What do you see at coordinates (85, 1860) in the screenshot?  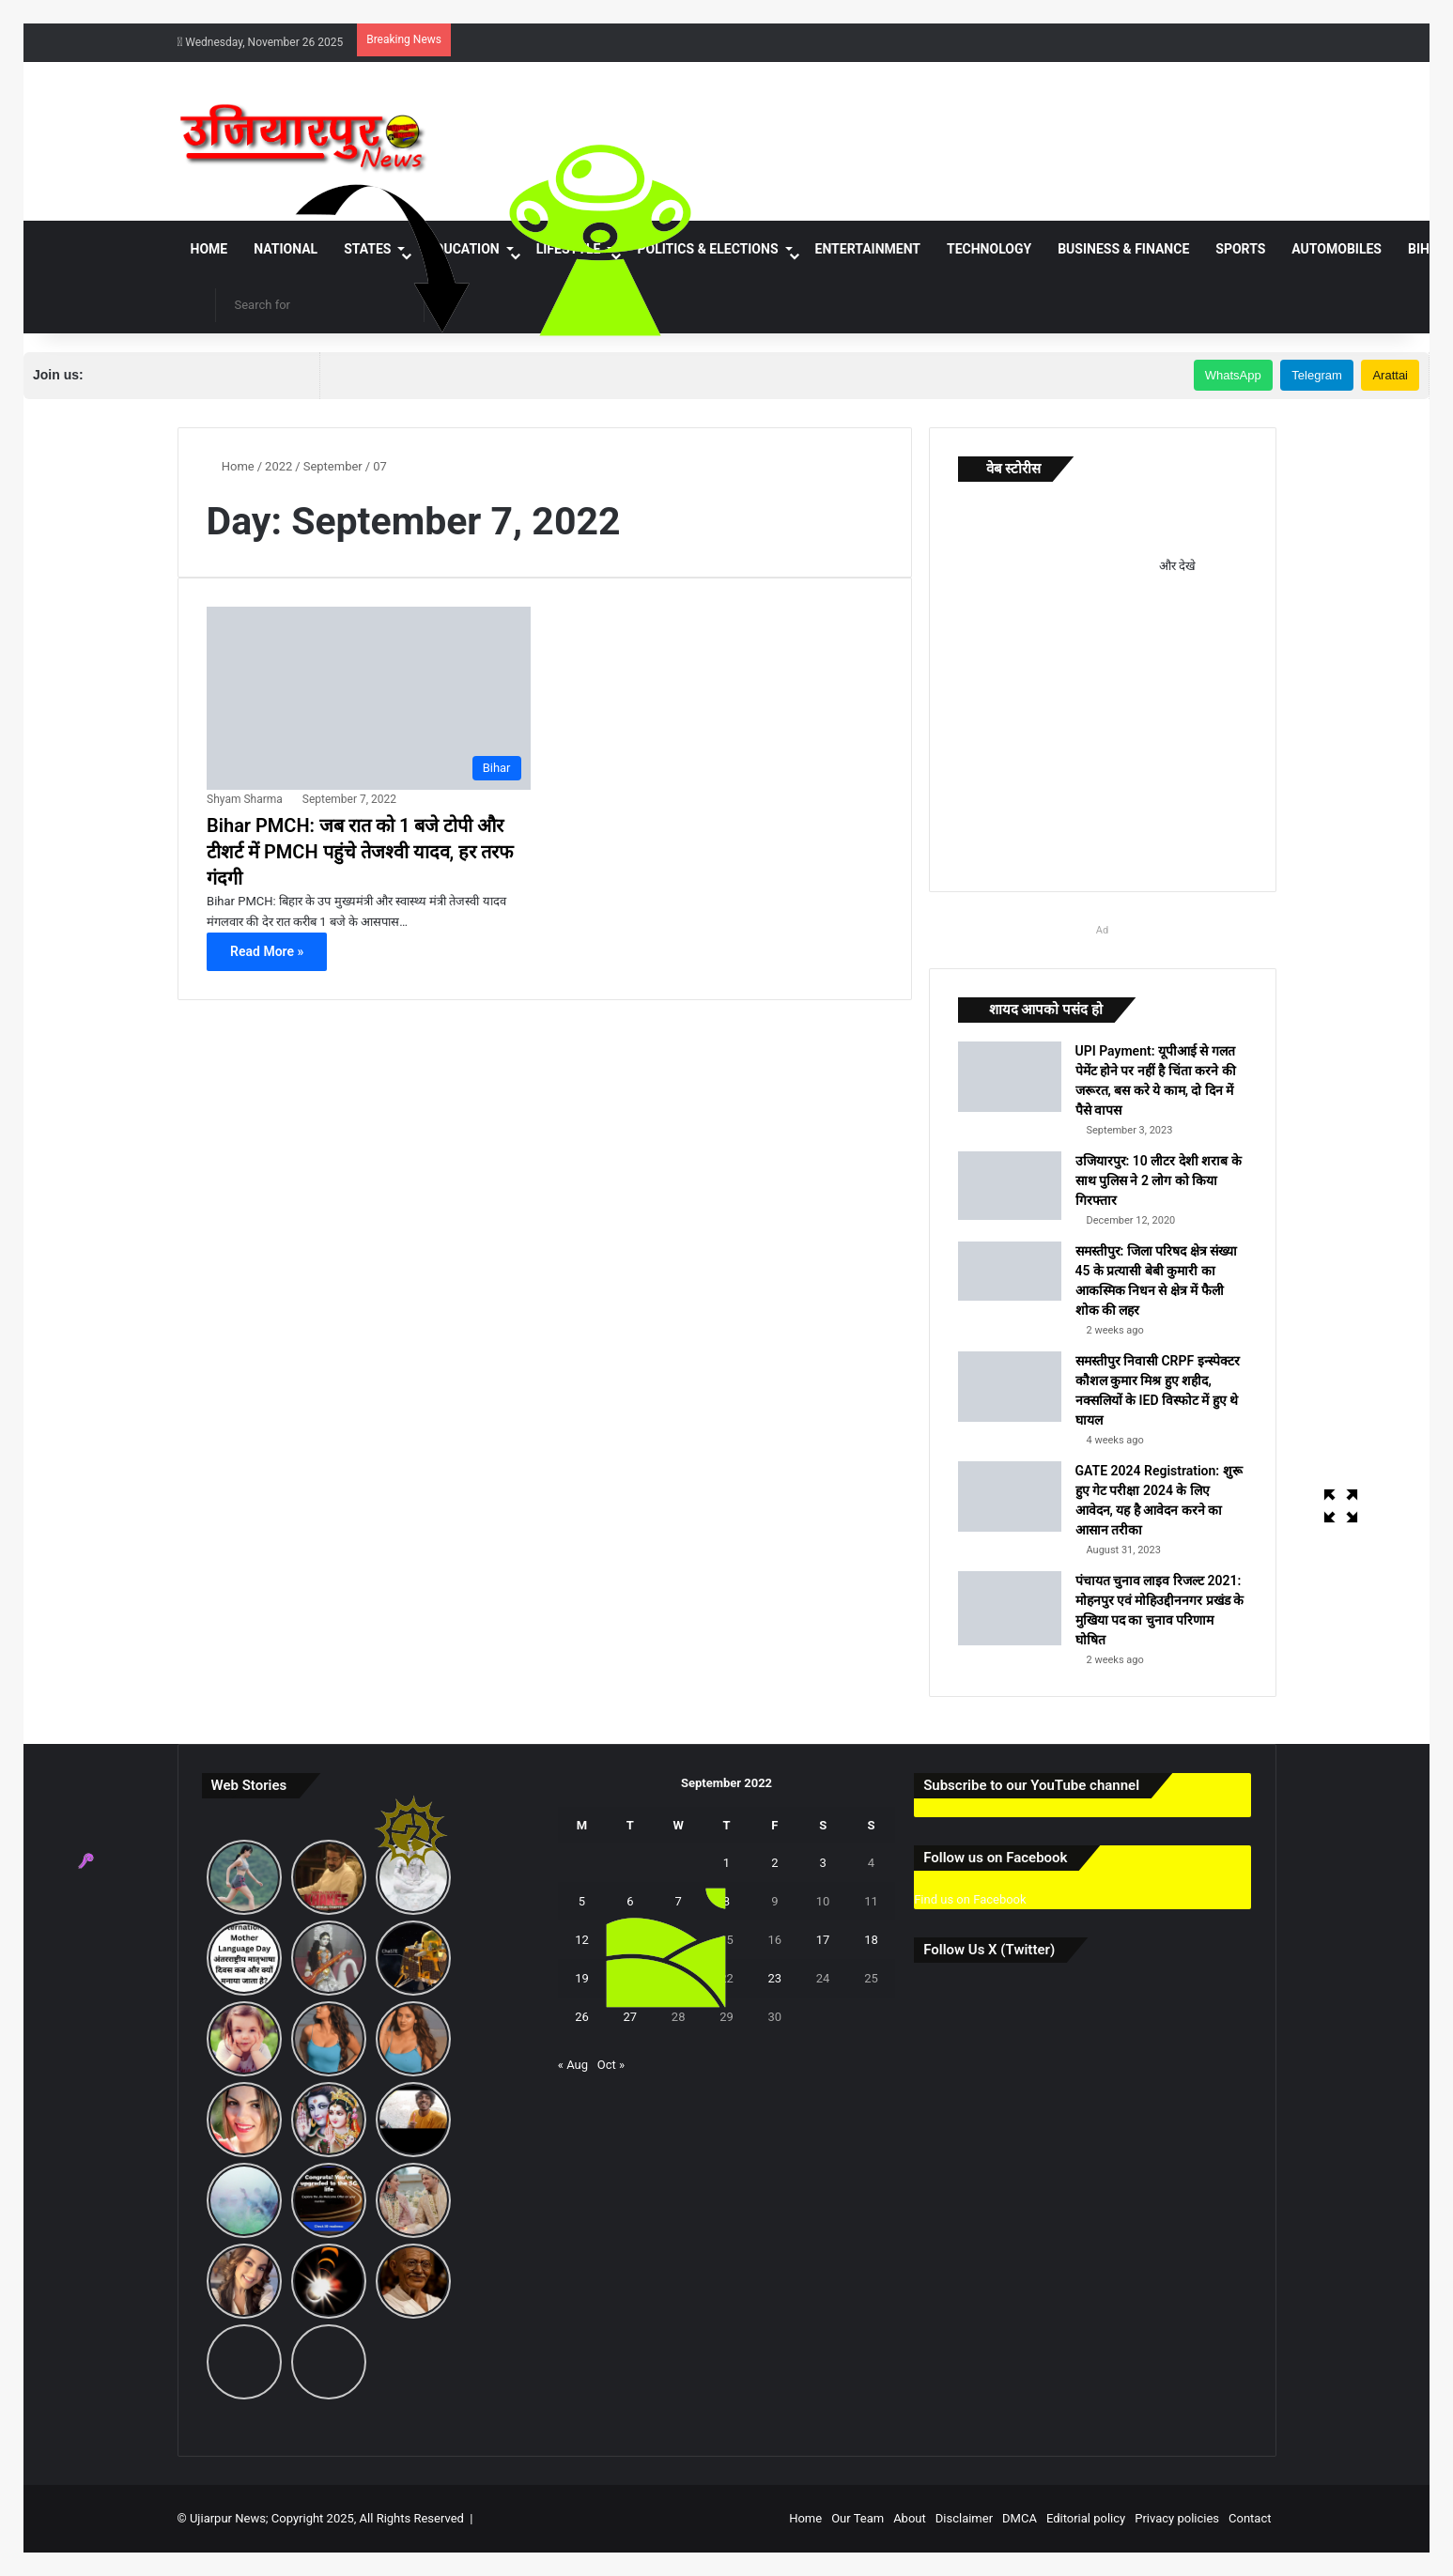 I see `select wizard or mage character class` at bounding box center [85, 1860].